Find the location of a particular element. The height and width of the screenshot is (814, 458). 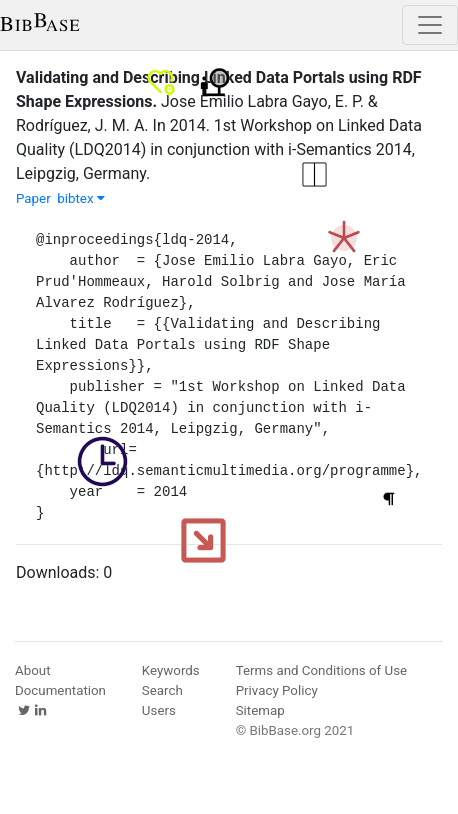

insert a paragraph break is located at coordinates (389, 499).